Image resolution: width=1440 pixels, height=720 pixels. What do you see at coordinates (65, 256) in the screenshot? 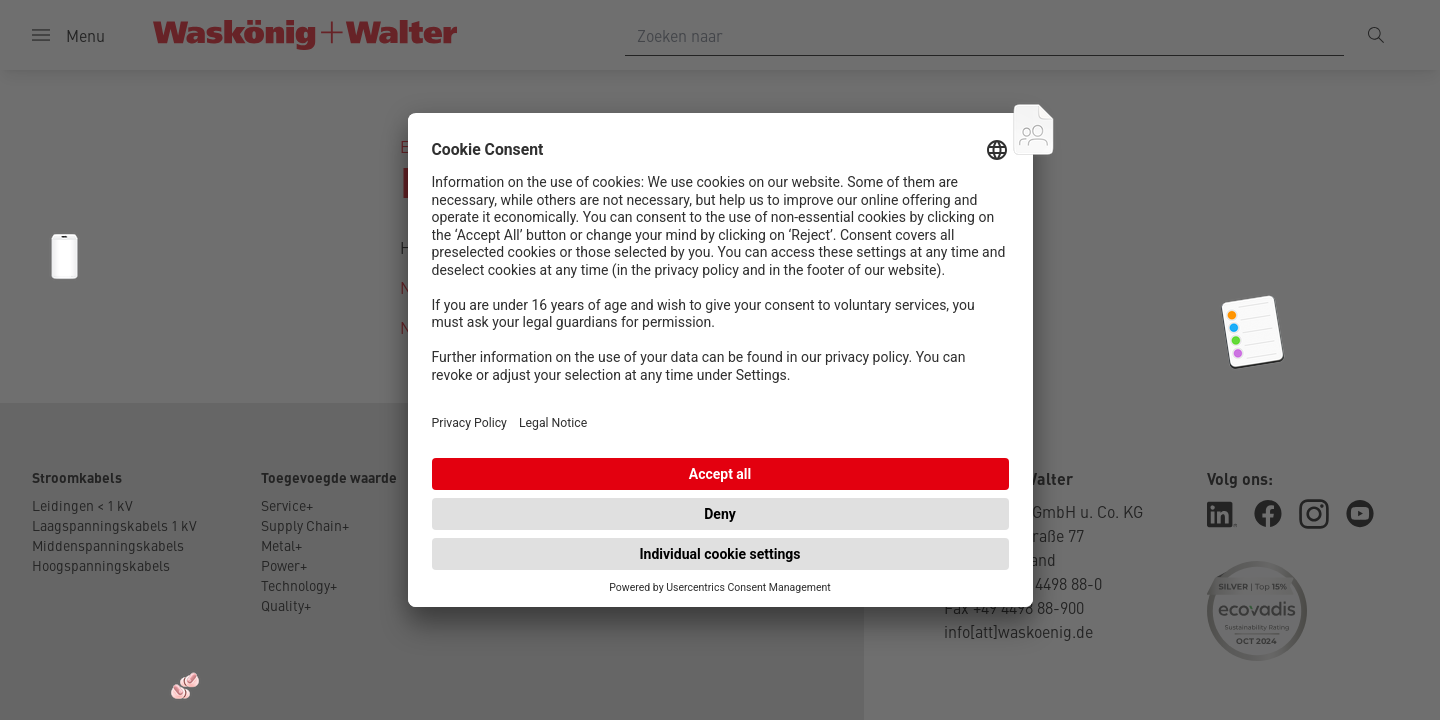
I see `access airport extreme router settings` at bounding box center [65, 256].